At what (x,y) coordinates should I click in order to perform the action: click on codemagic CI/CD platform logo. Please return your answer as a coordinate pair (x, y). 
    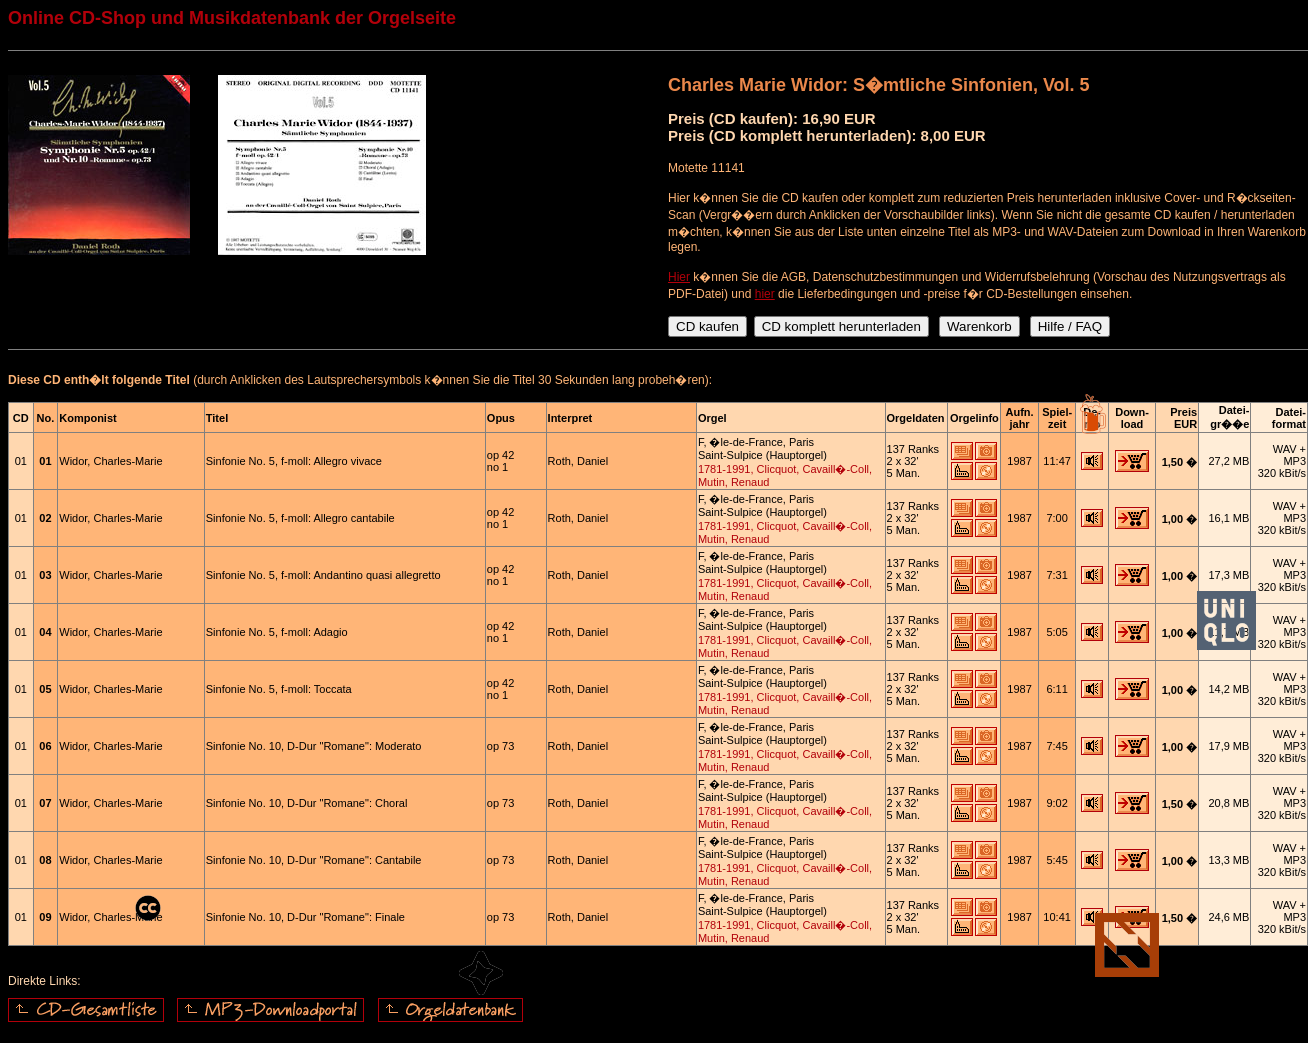
    Looking at the image, I should click on (481, 973).